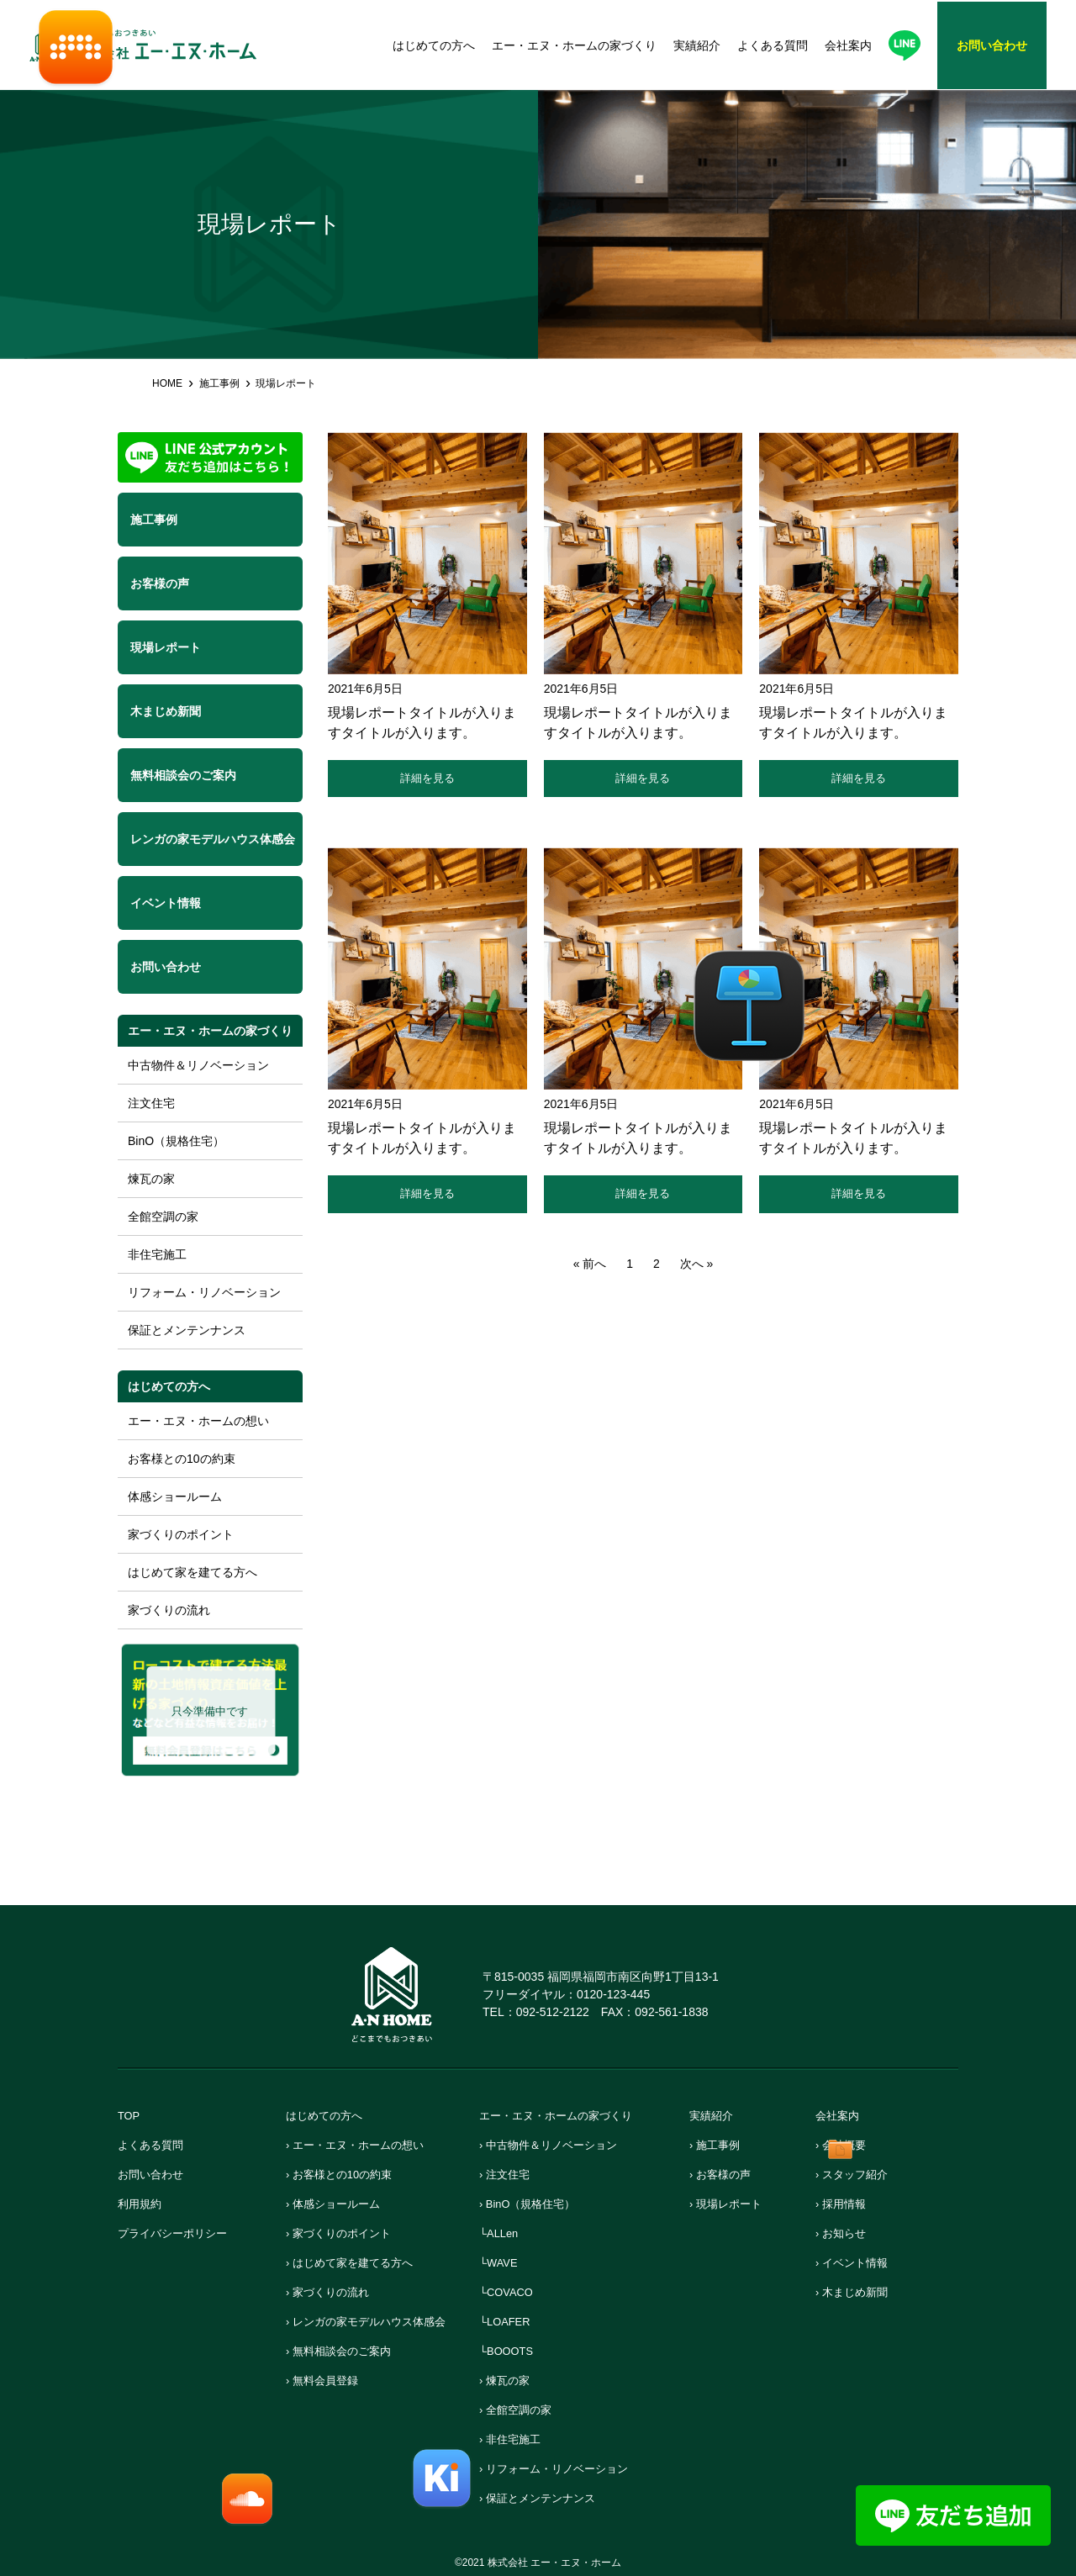 The image size is (1076, 2576). Describe the element at coordinates (749, 1006) in the screenshot. I see `open keynote to create or edit presentations` at that location.